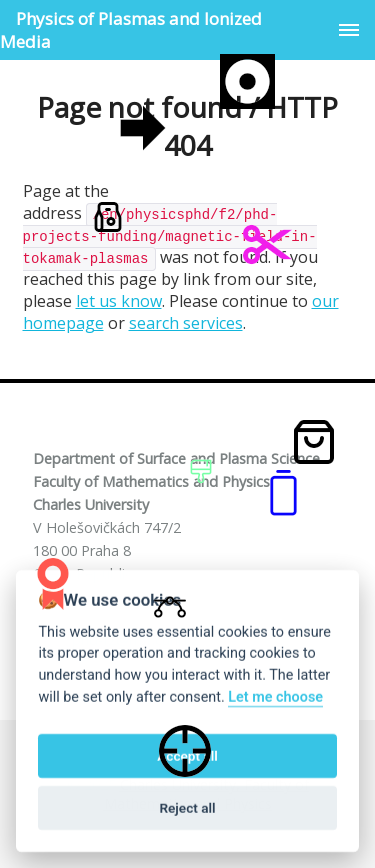 The width and height of the screenshot is (375, 868). Describe the element at coordinates (314, 442) in the screenshot. I see `view your shopping cart` at that location.